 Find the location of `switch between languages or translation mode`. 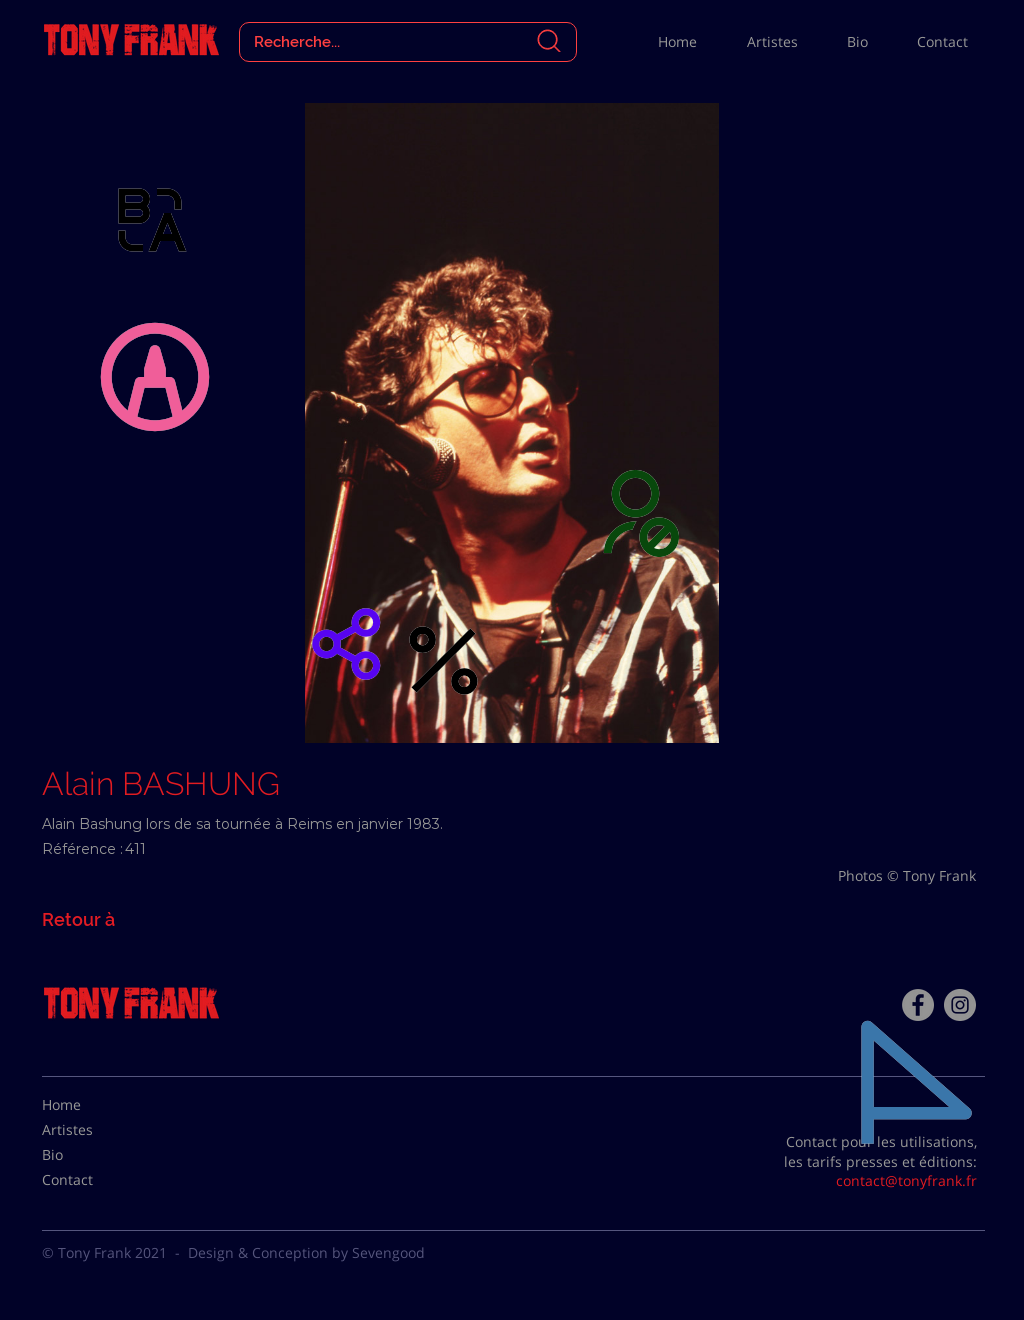

switch between languages or translation mode is located at coordinates (150, 220).